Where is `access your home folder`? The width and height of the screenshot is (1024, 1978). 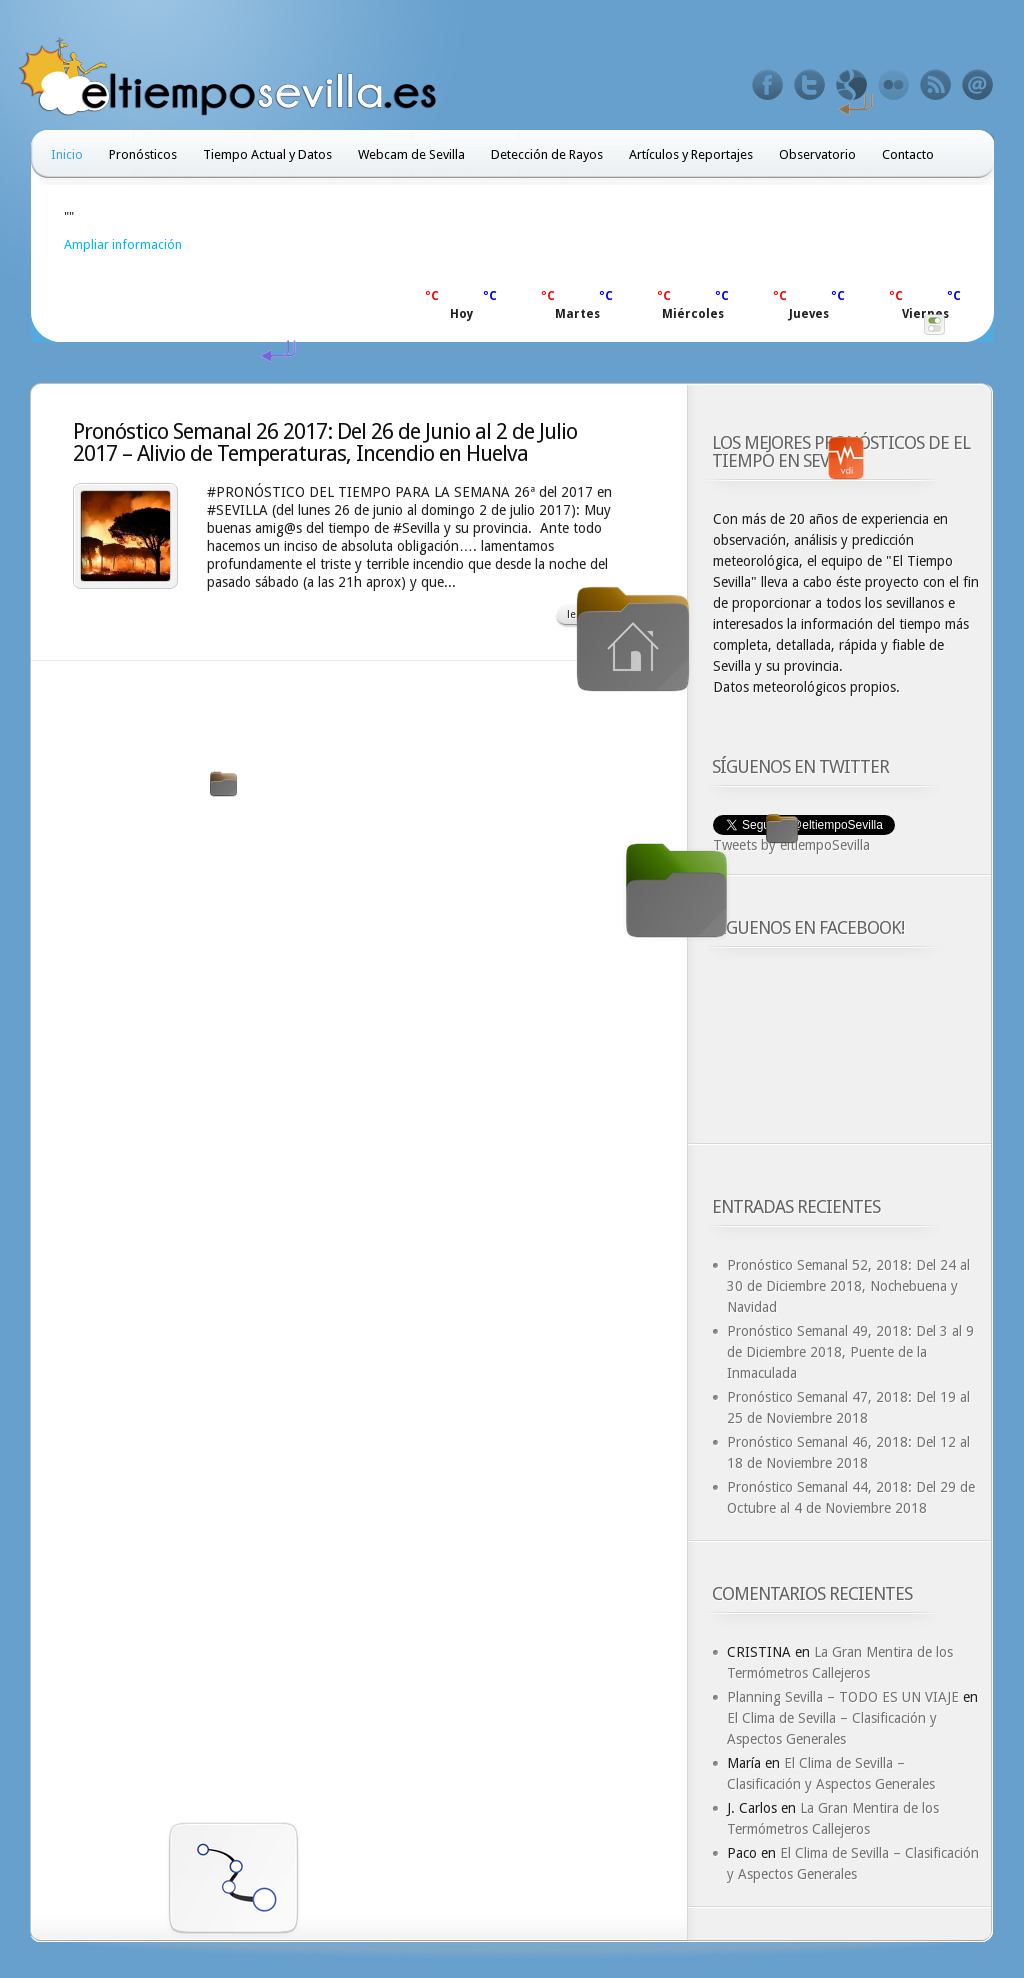
access your home folder is located at coordinates (633, 639).